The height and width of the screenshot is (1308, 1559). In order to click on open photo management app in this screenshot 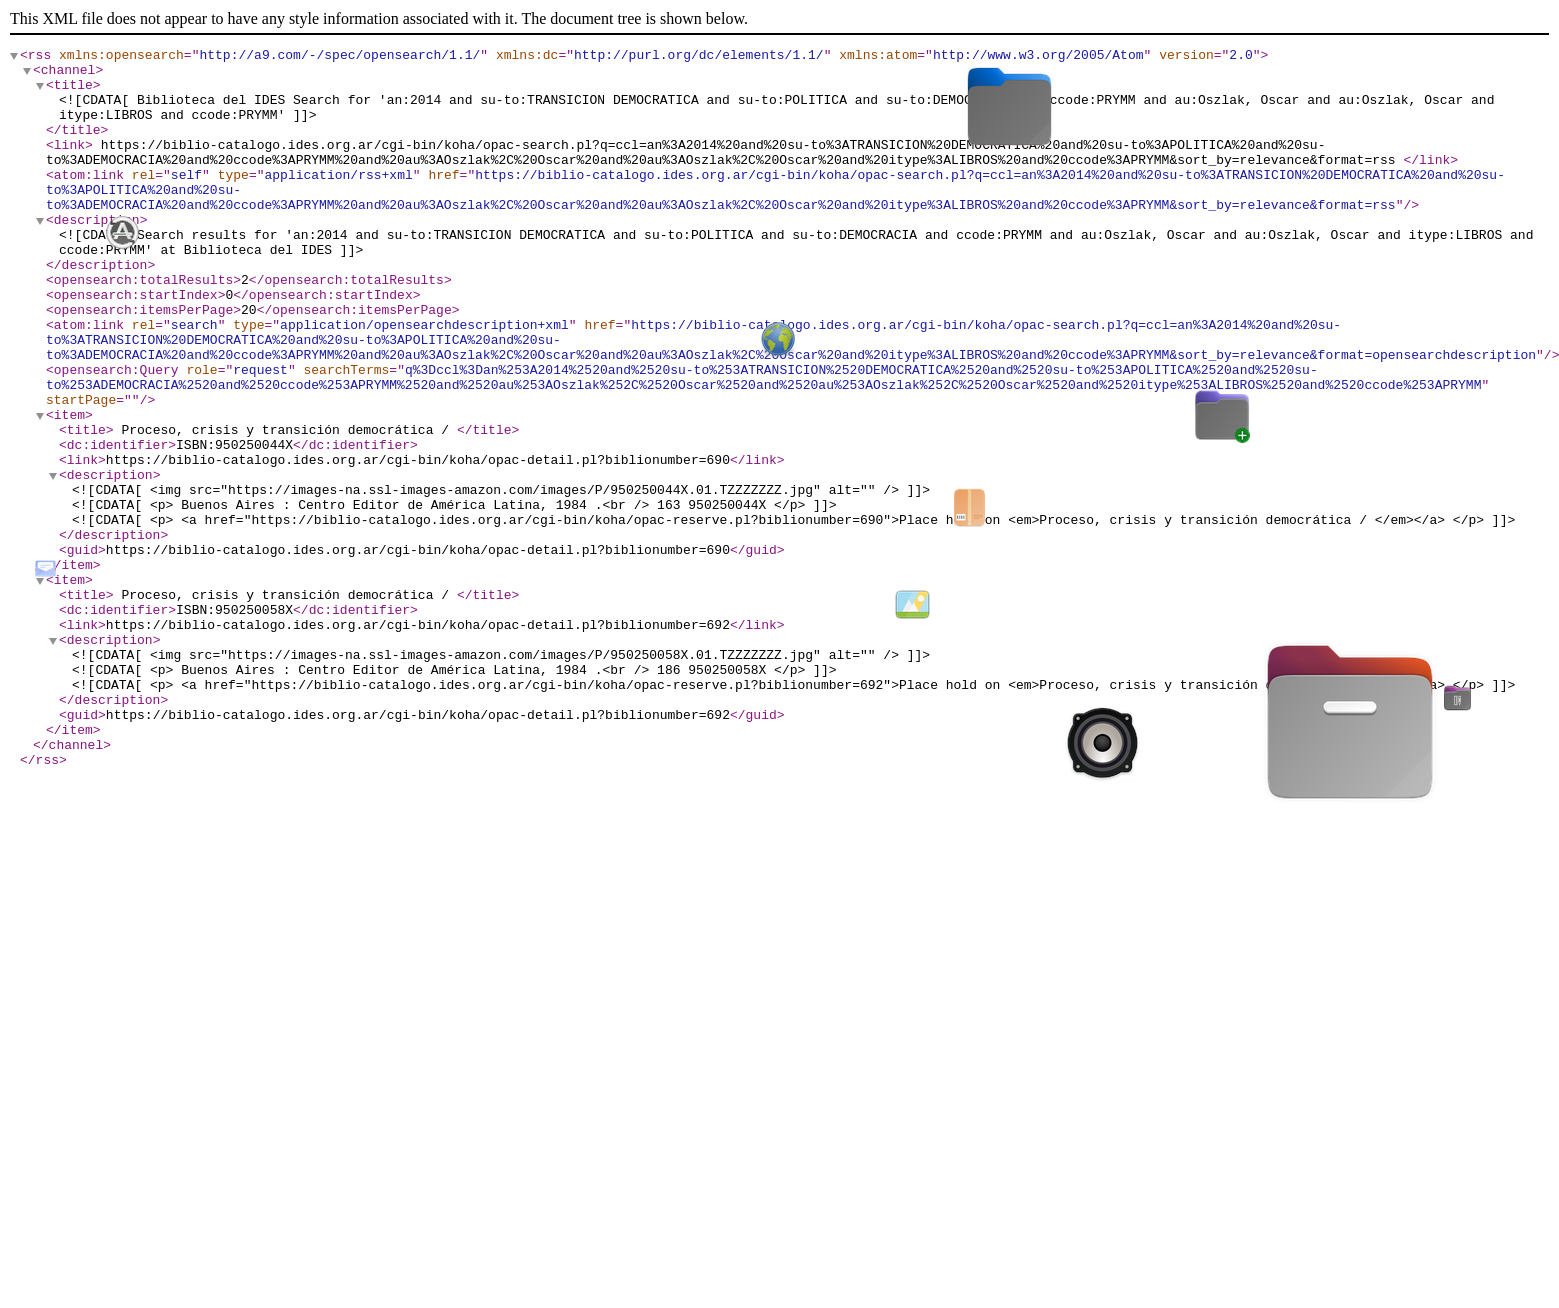, I will do `click(912, 604)`.